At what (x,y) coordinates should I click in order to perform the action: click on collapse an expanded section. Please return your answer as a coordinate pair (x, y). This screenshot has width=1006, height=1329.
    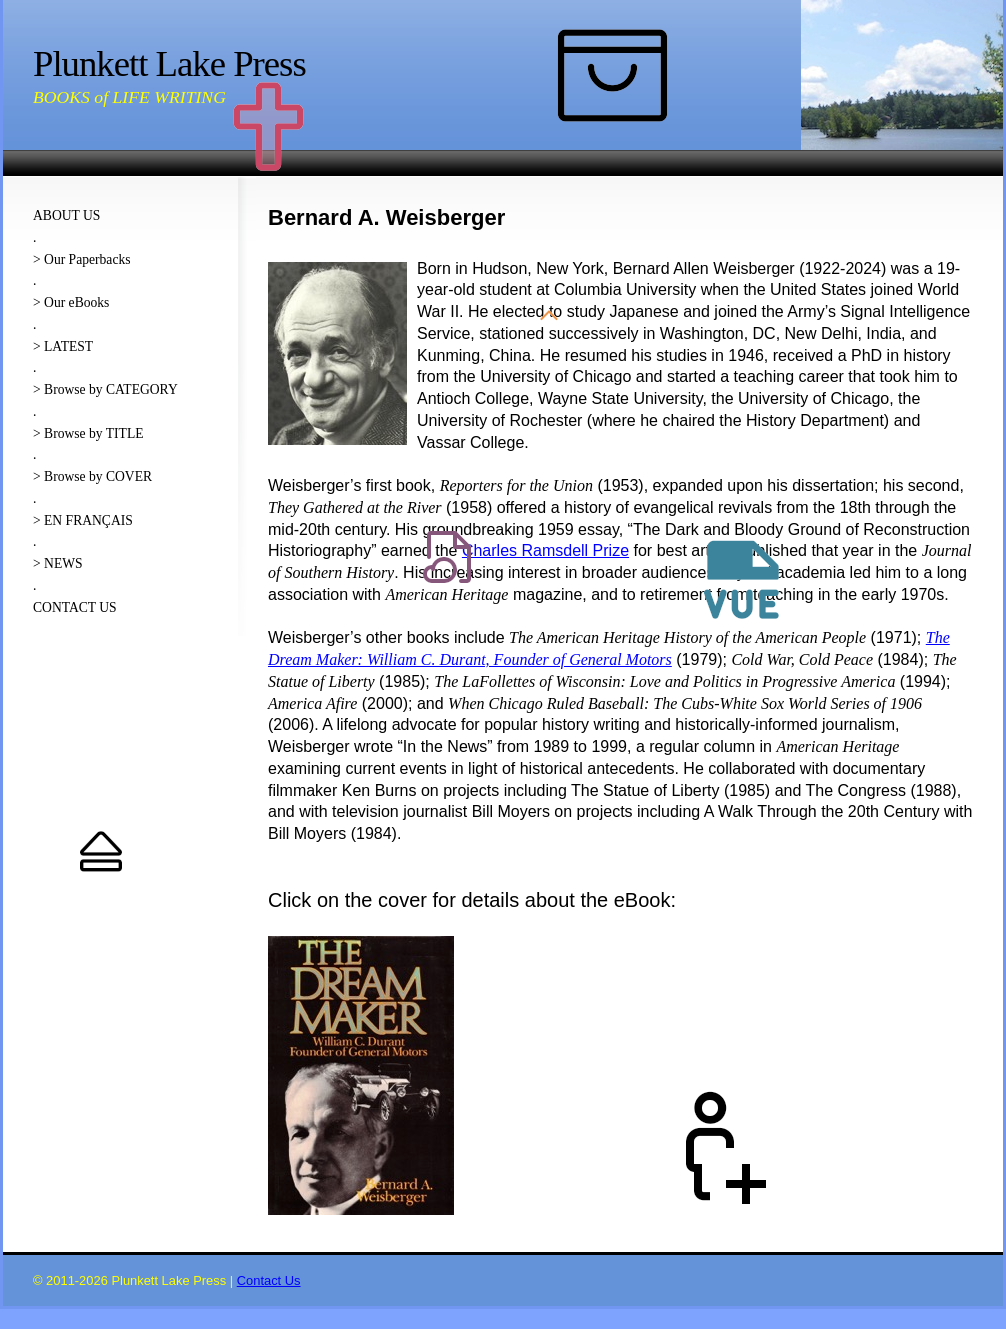
    Looking at the image, I should click on (549, 316).